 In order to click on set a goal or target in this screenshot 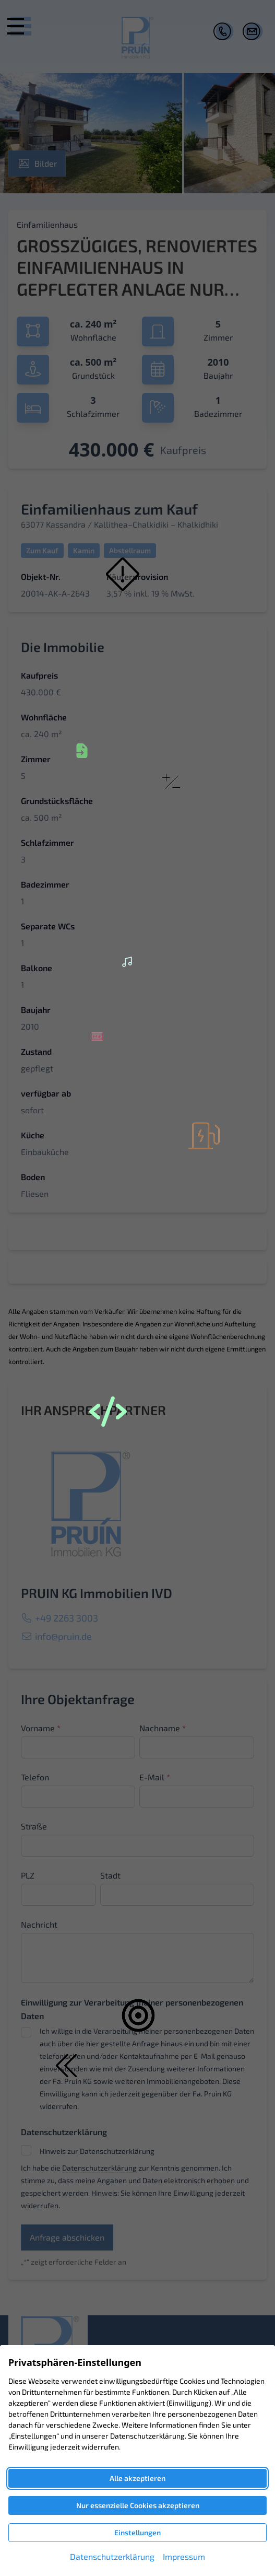, I will do `click(138, 2015)`.